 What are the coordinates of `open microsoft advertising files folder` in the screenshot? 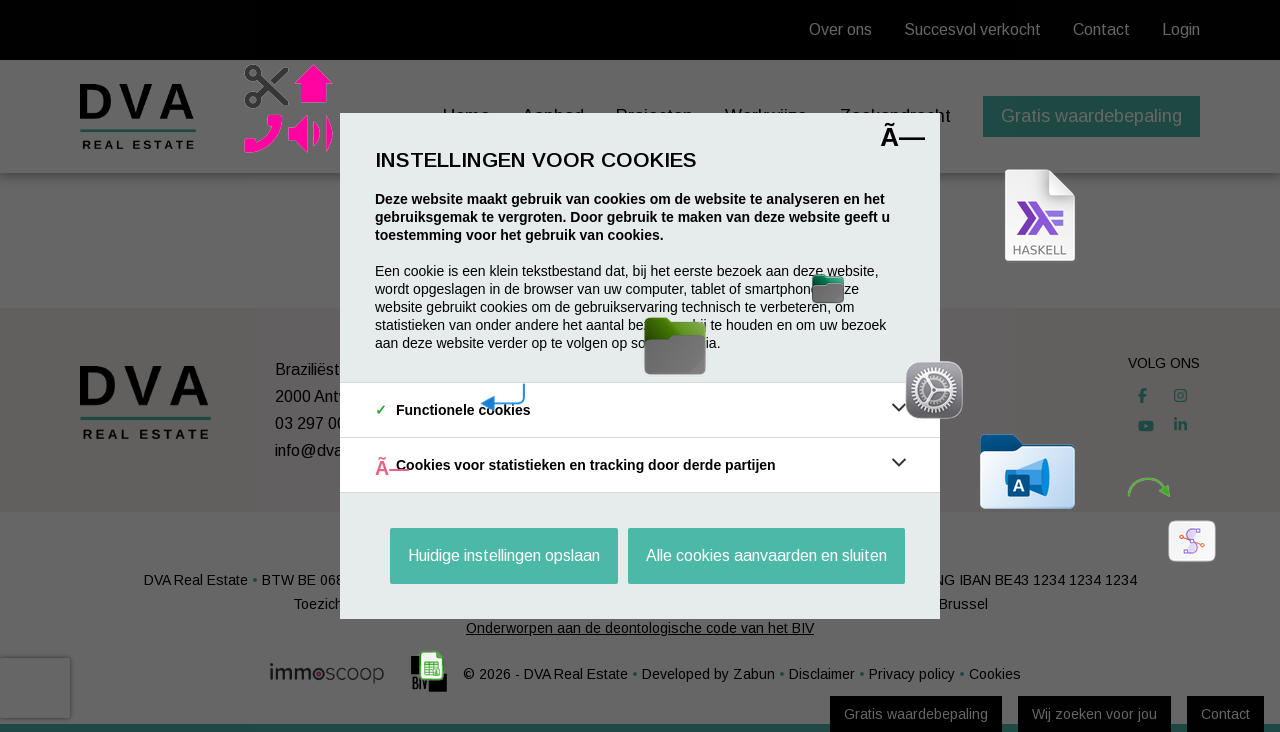 It's located at (1027, 474).